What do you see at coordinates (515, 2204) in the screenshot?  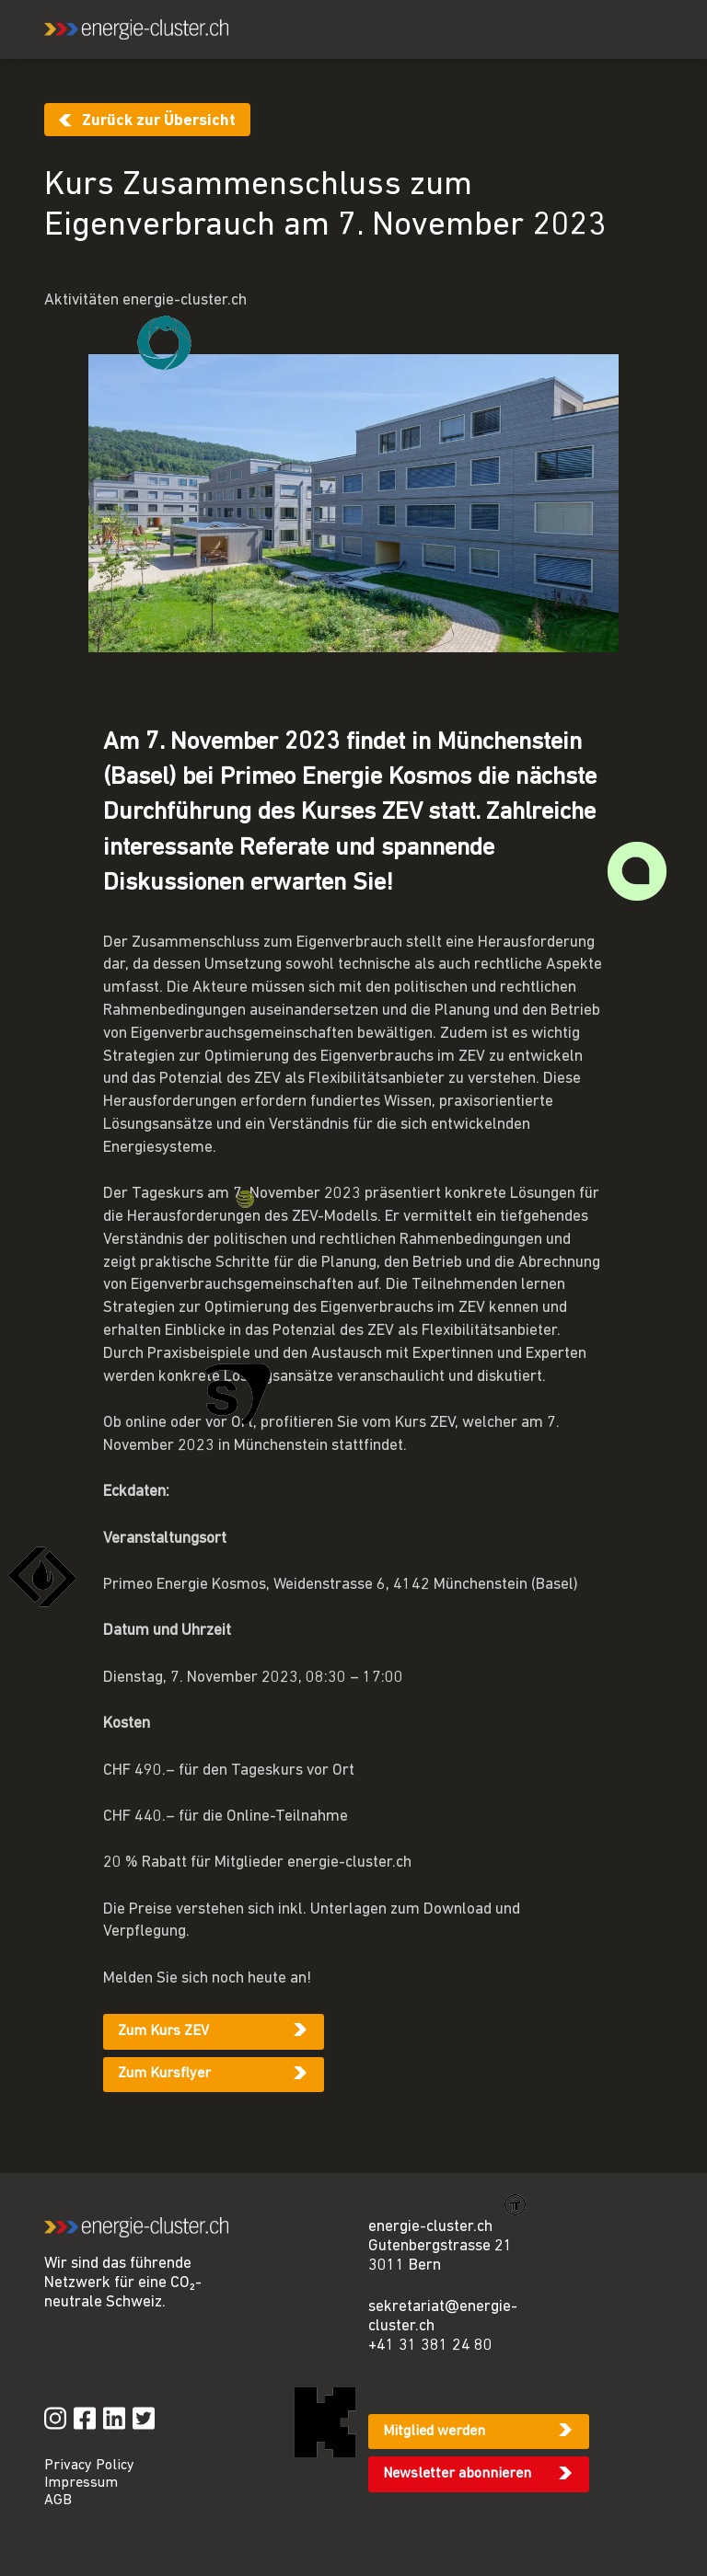 I see `pi network cryptocurrency logo` at bounding box center [515, 2204].